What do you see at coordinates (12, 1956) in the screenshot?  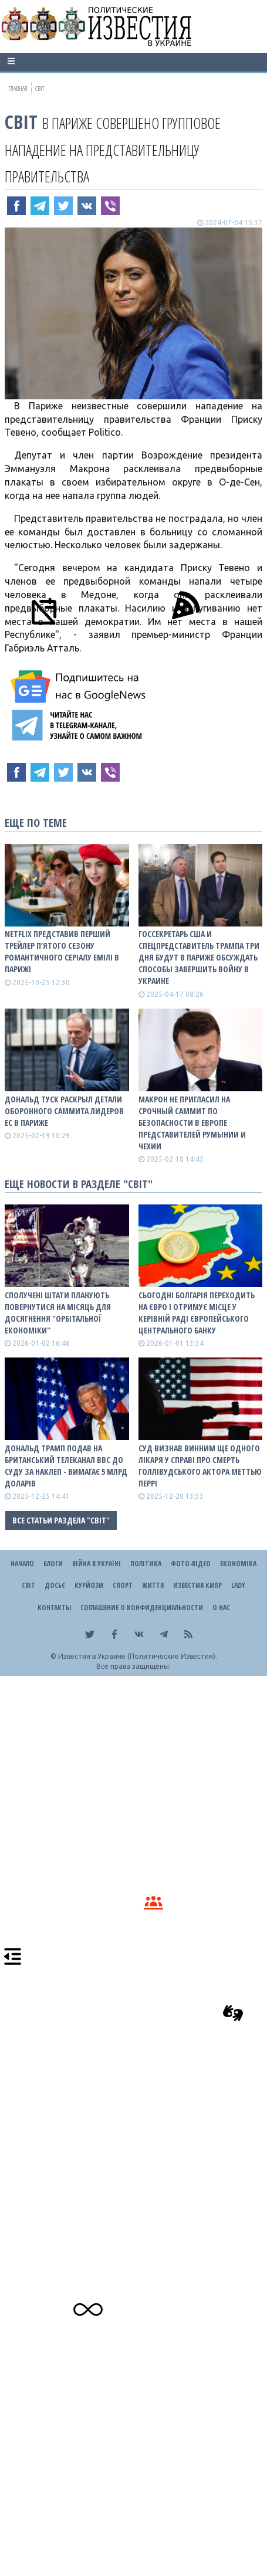 I see `decrease text indentation` at bounding box center [12, 1956].